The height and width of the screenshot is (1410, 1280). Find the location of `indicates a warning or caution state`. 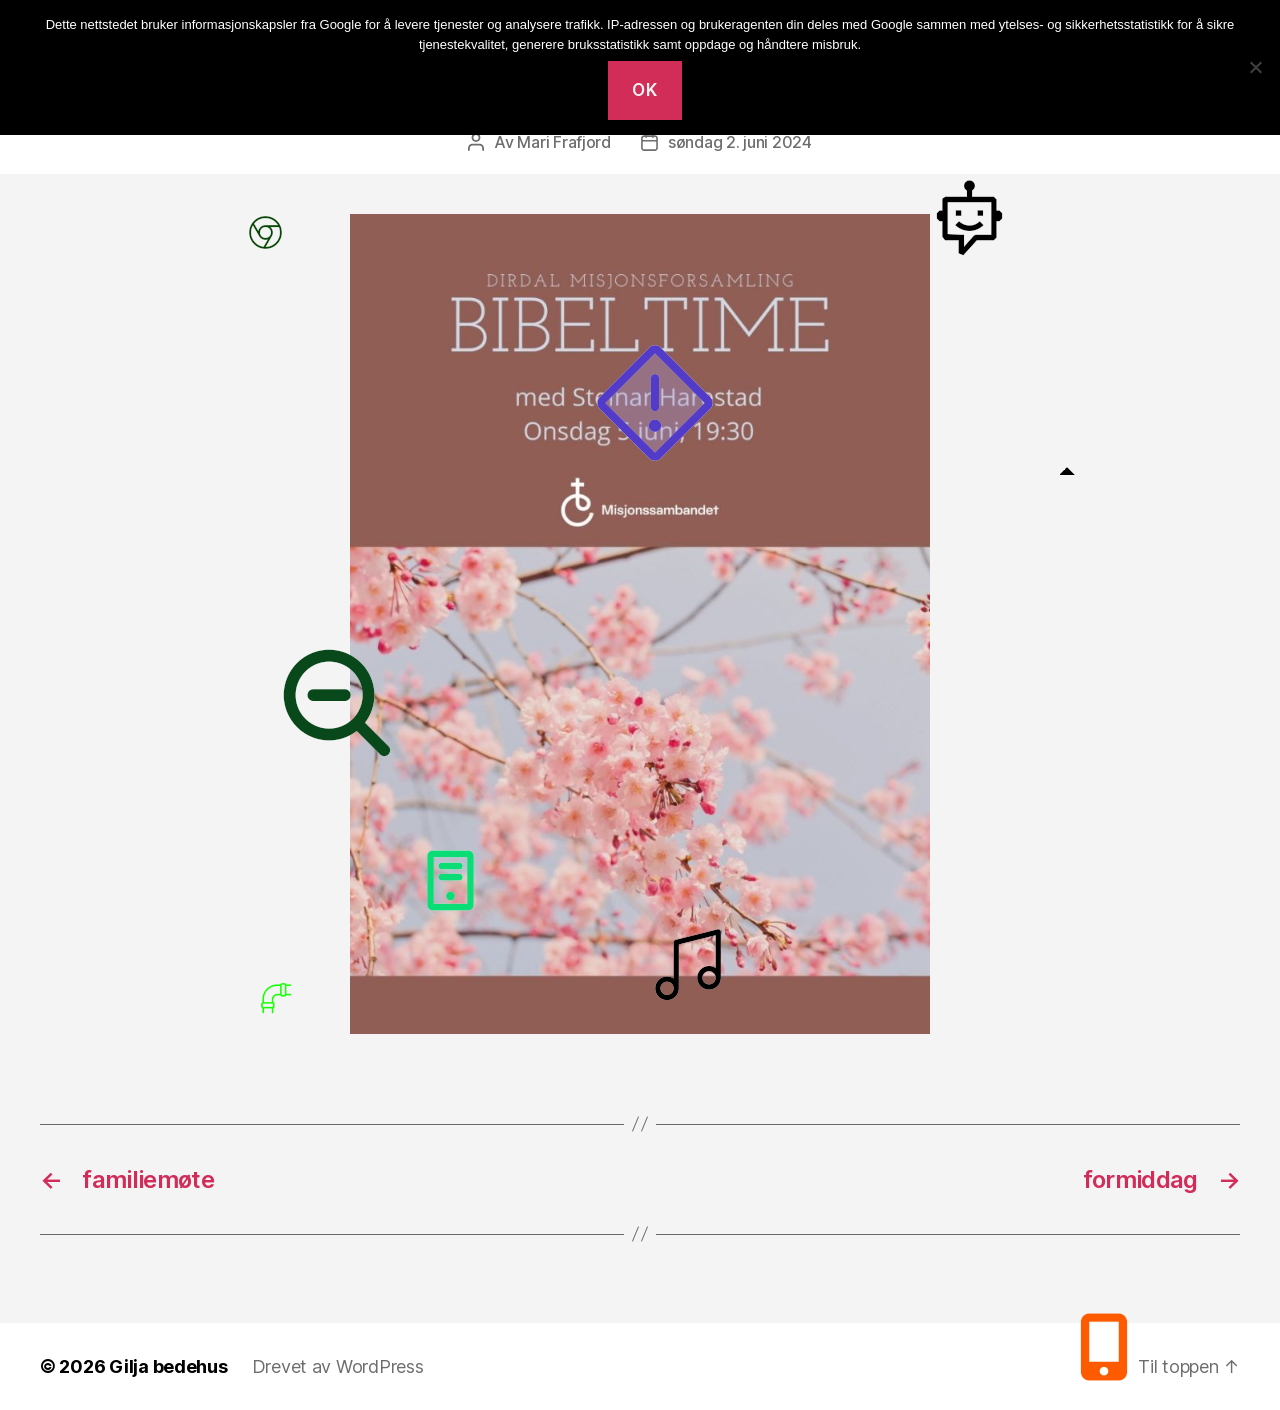

indicates a warning or caution state is located at coordinates (655, 403).